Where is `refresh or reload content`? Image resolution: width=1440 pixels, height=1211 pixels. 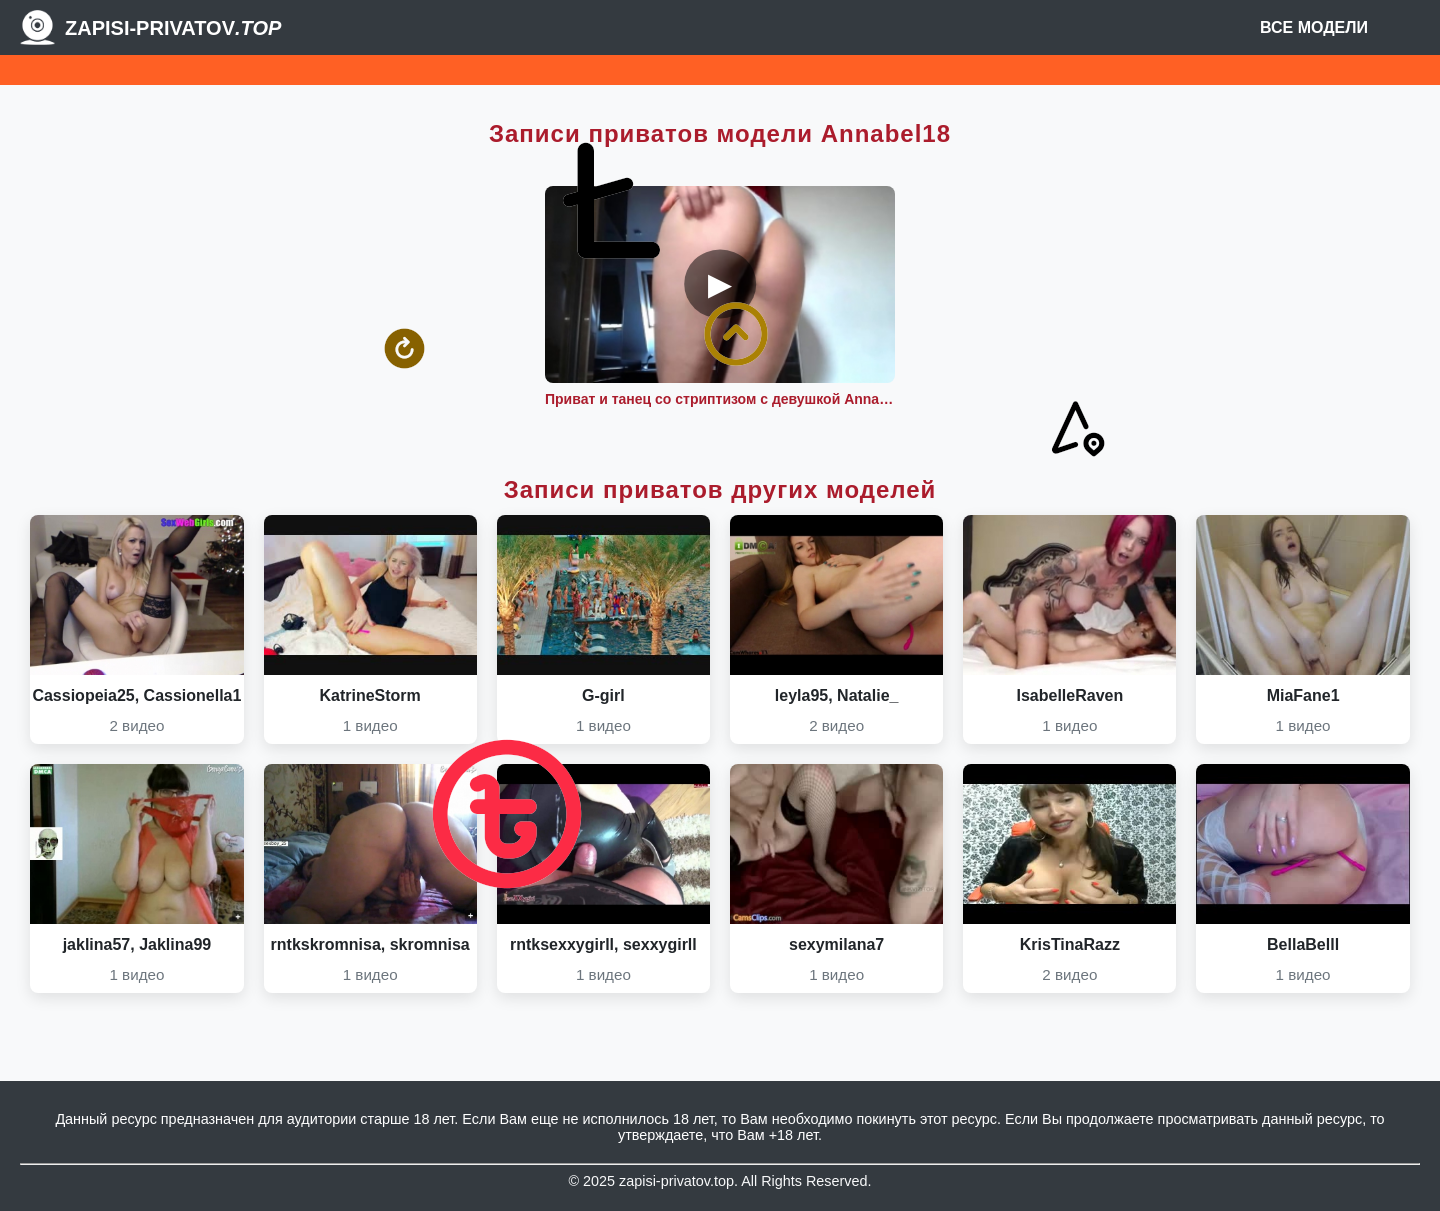 refresh or reload content is located at coordinates (404, 348).